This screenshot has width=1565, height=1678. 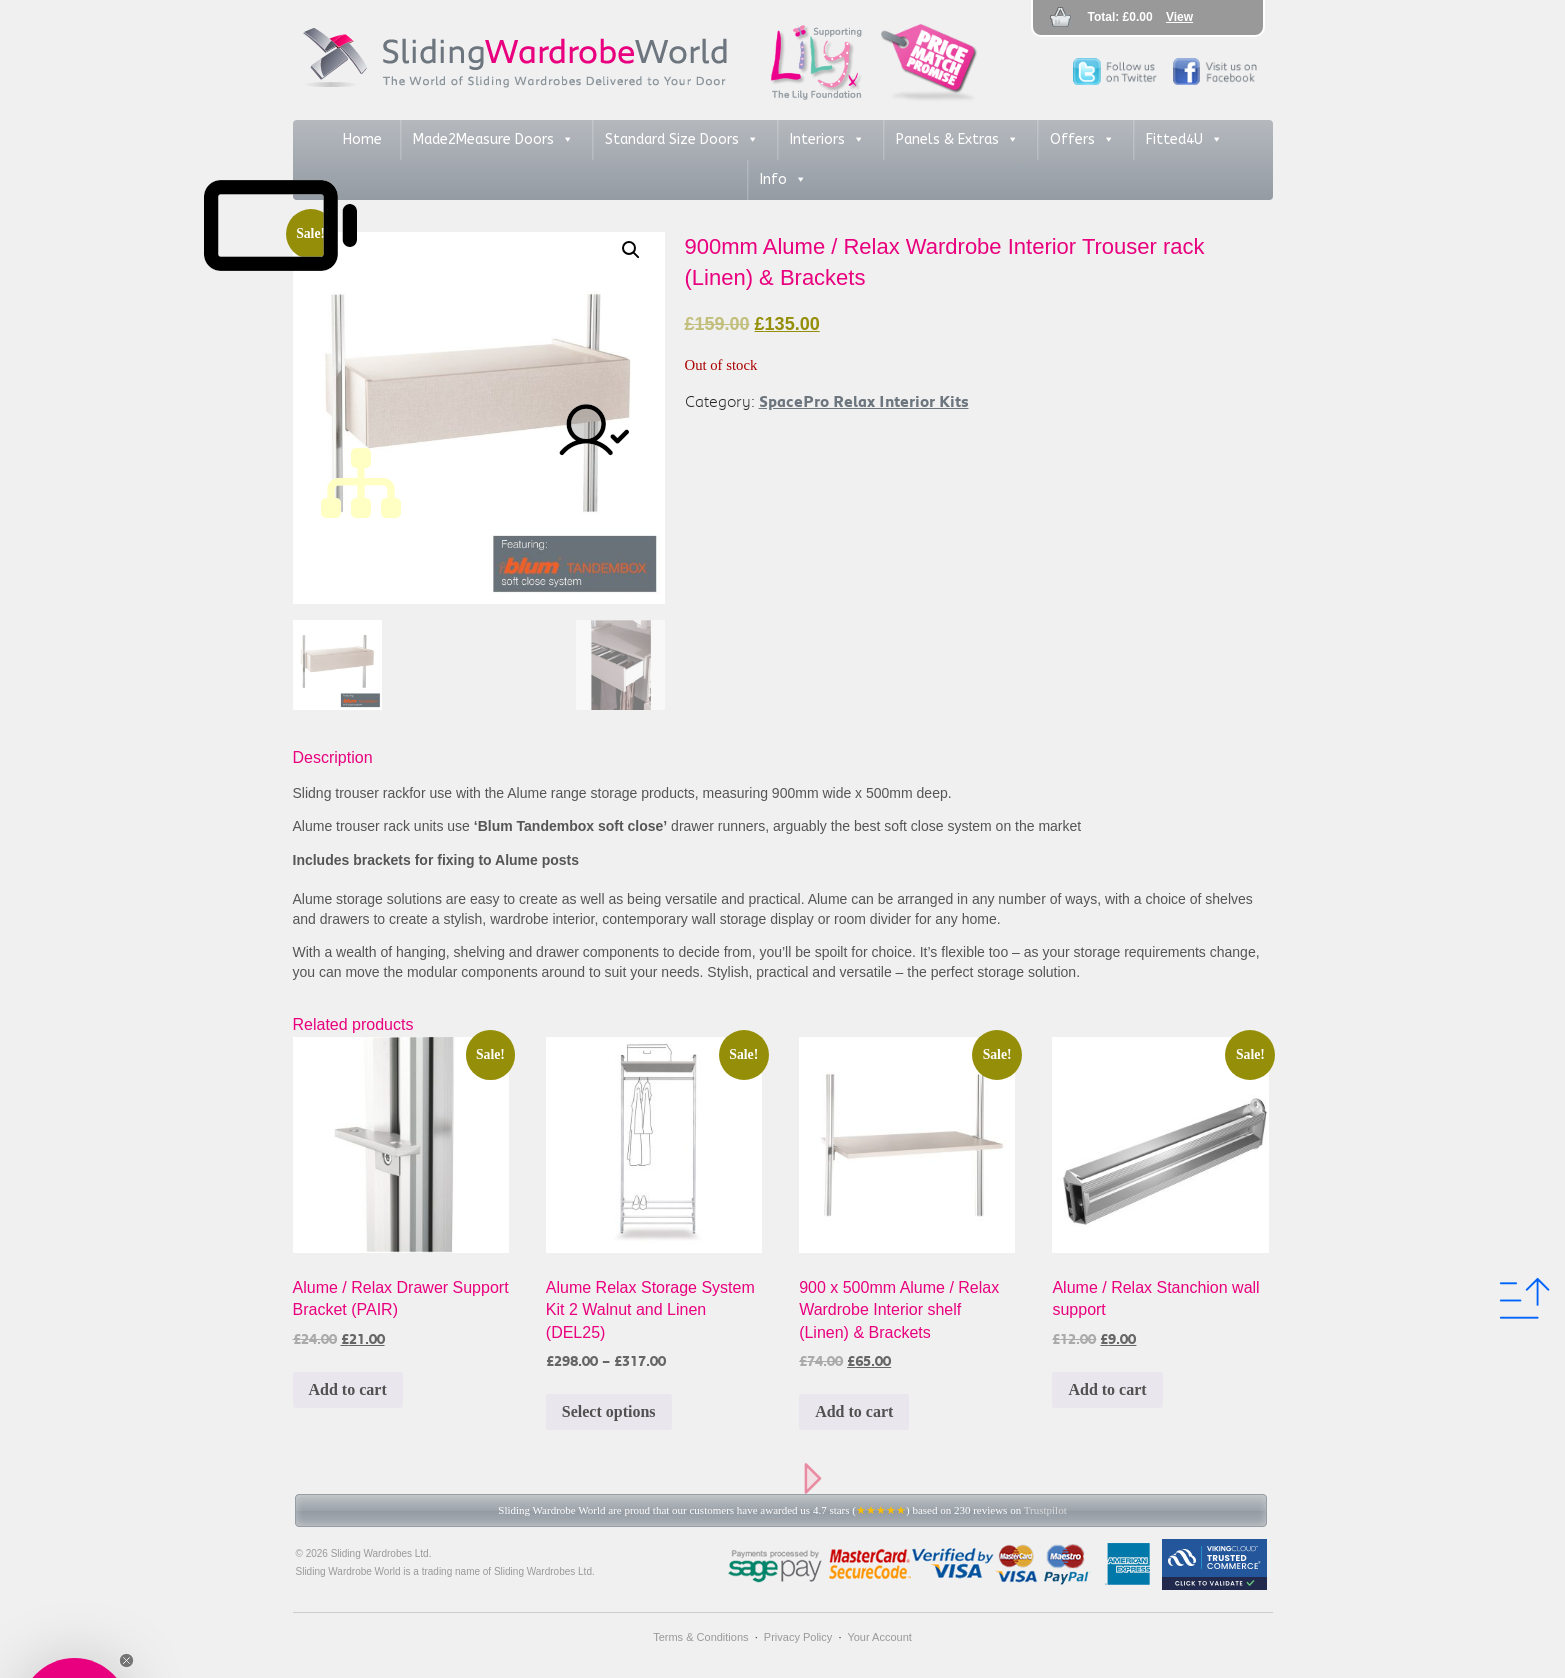 I want to click on confirm or verify a user account, so click(x=592, y=432).